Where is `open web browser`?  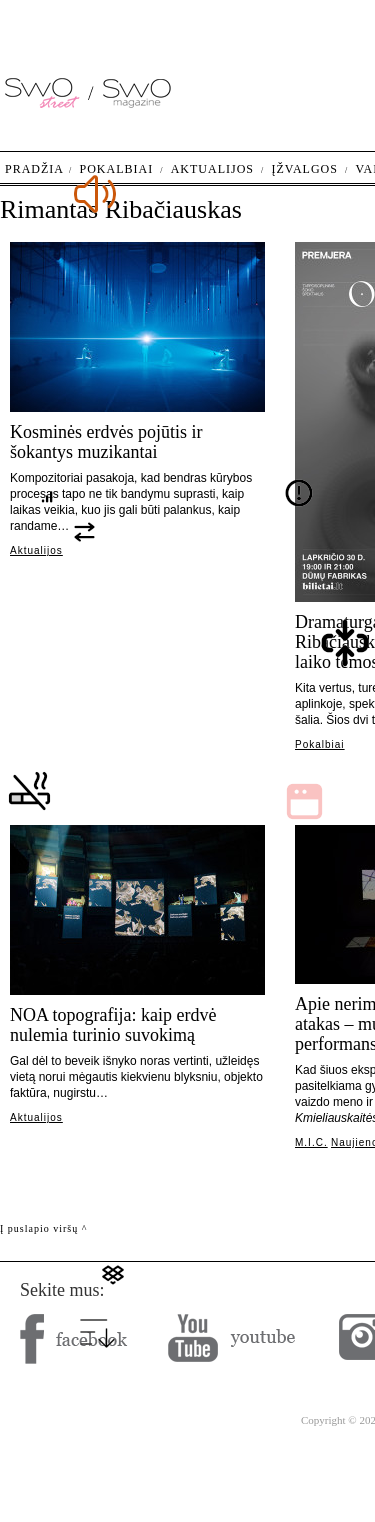
open web browser is located at coordinates (304, 801).